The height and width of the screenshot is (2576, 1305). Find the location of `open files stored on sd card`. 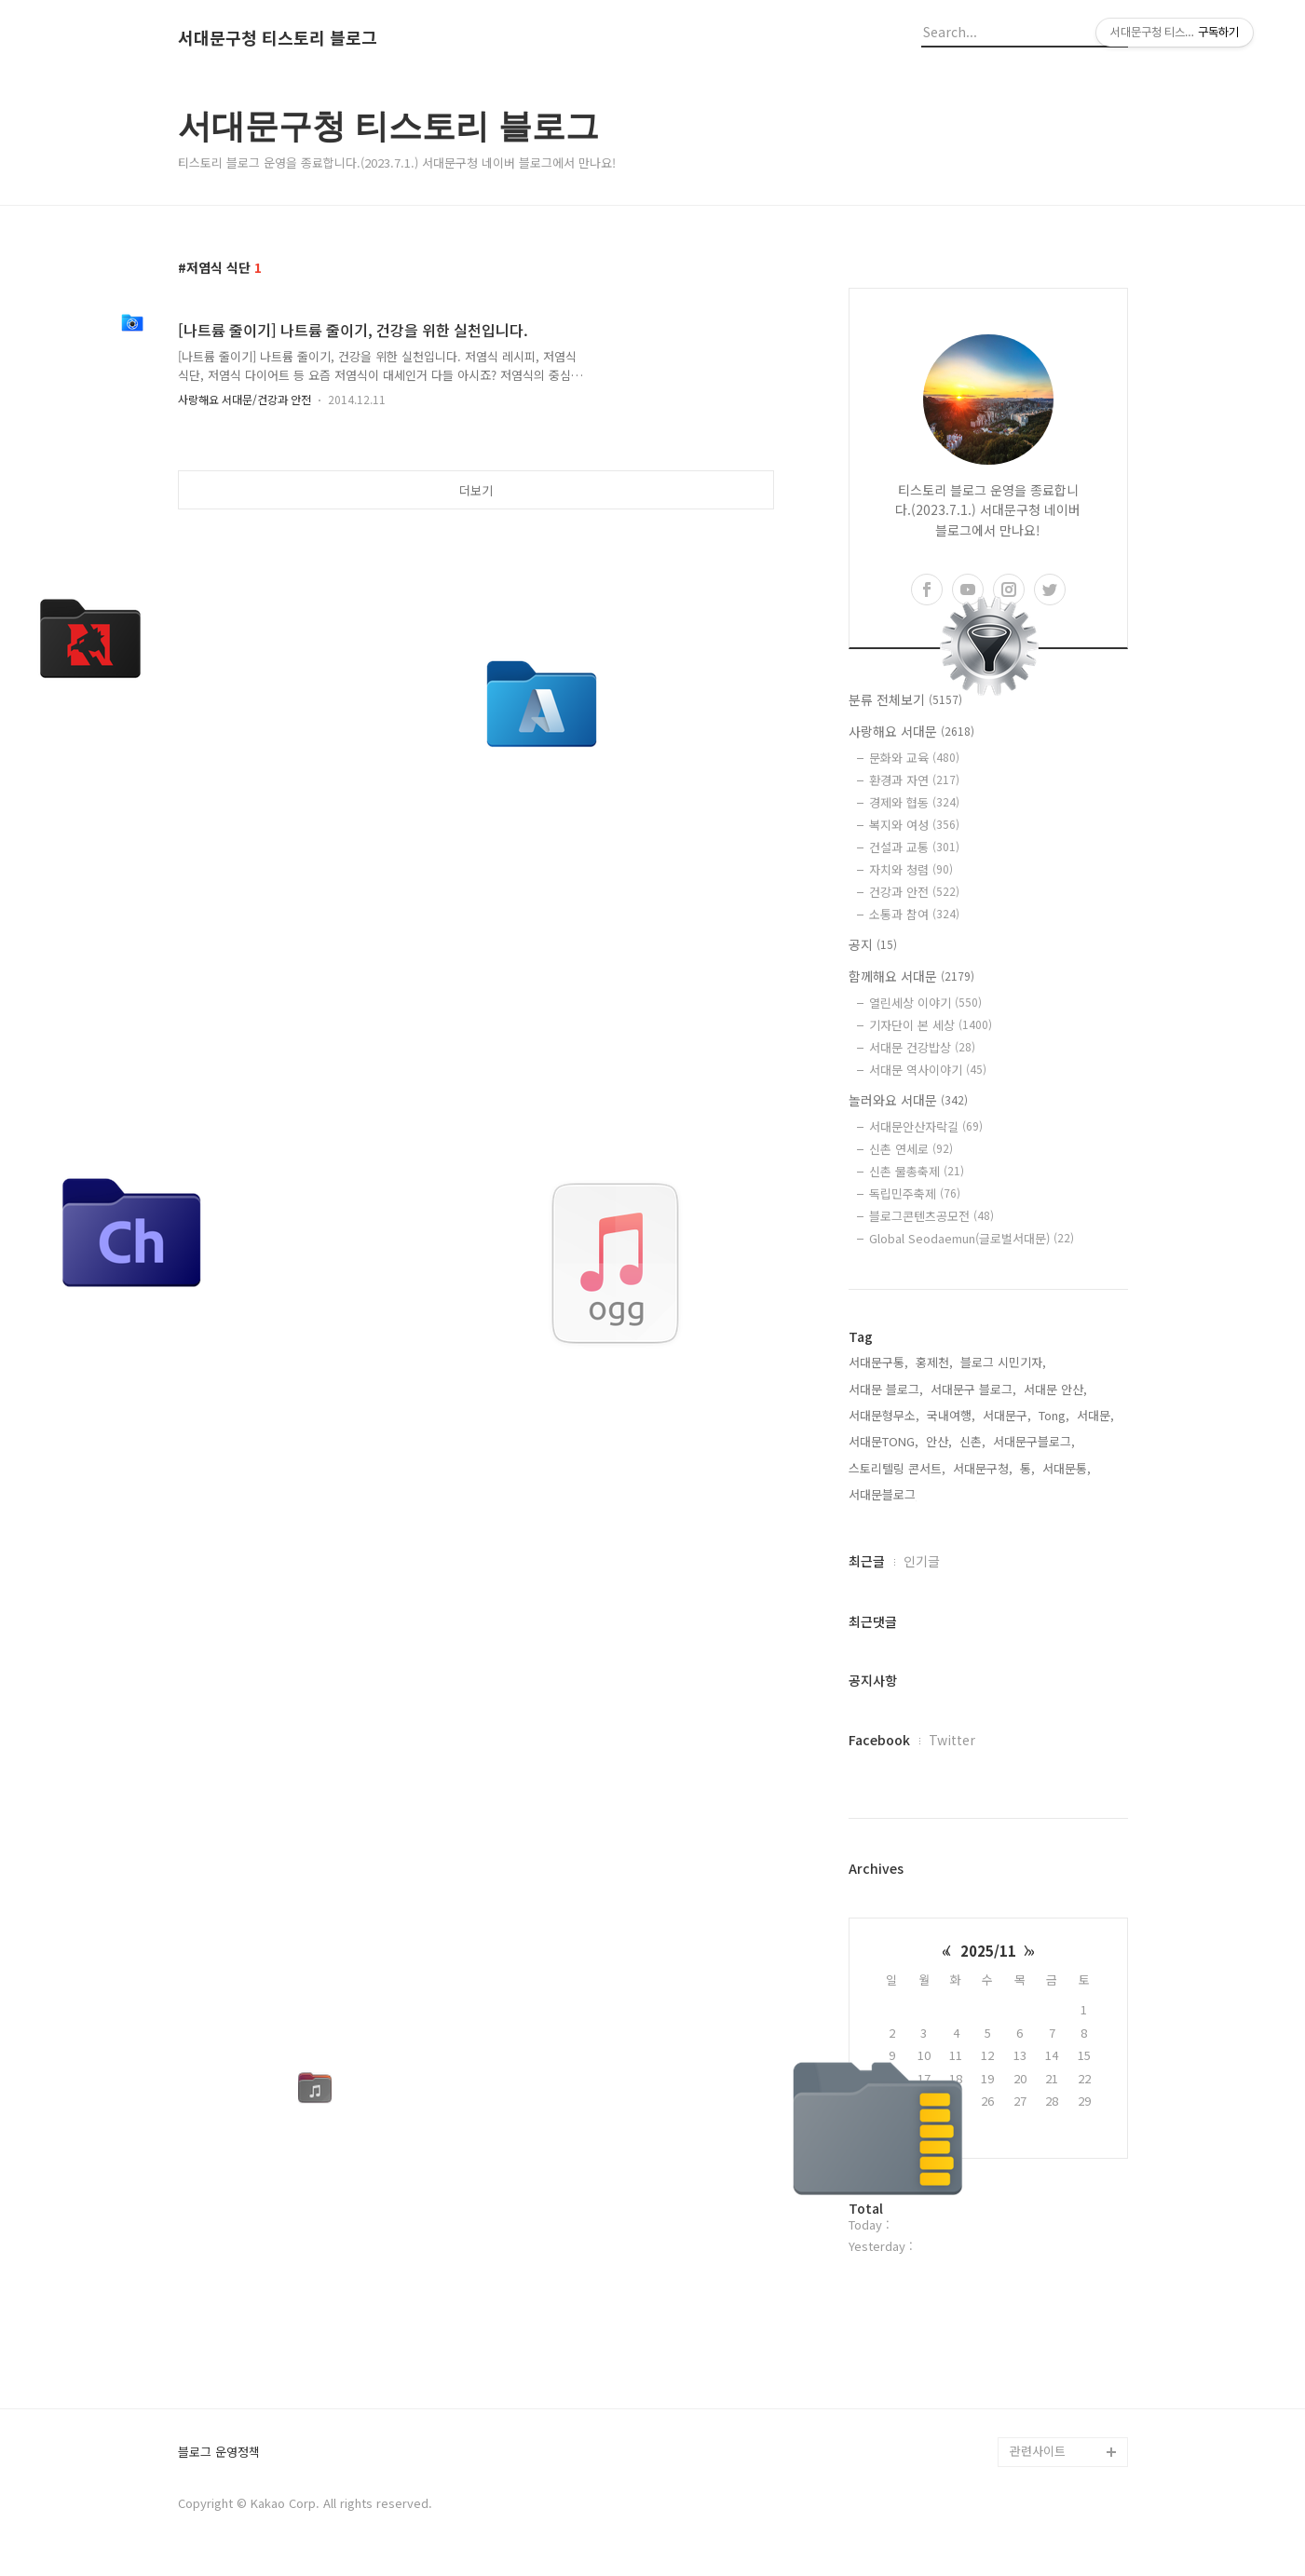

open files stored on sd card is located at coordinates (877, 2133).